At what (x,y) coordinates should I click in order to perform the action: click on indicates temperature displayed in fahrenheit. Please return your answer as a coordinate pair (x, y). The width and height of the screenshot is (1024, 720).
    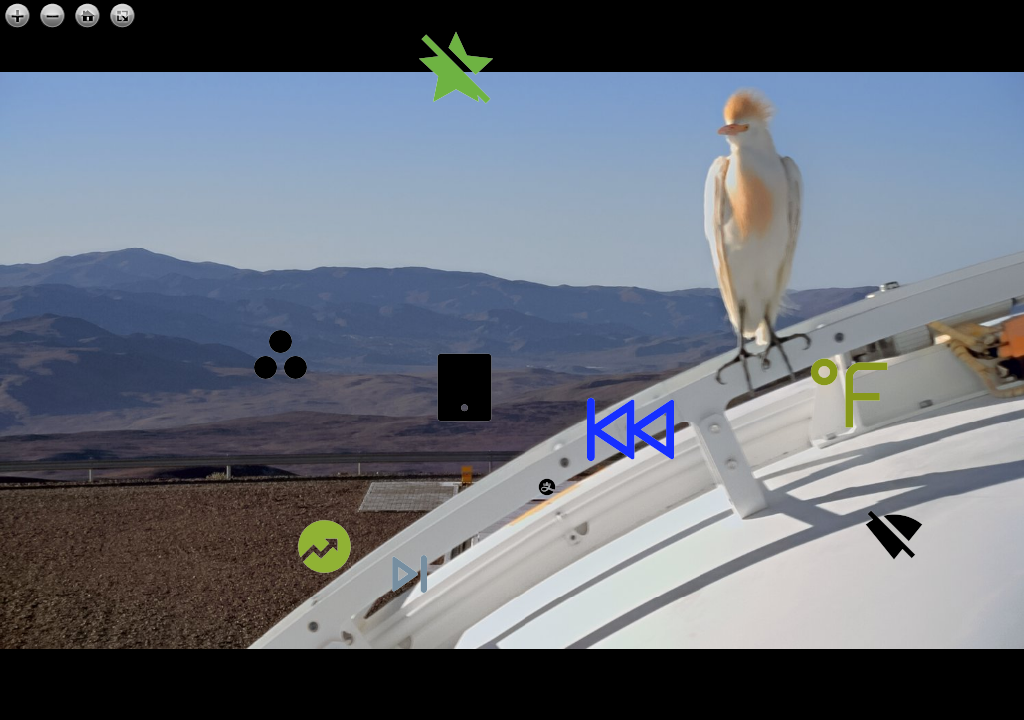
    Looking at the image, I should click on (853, 393).